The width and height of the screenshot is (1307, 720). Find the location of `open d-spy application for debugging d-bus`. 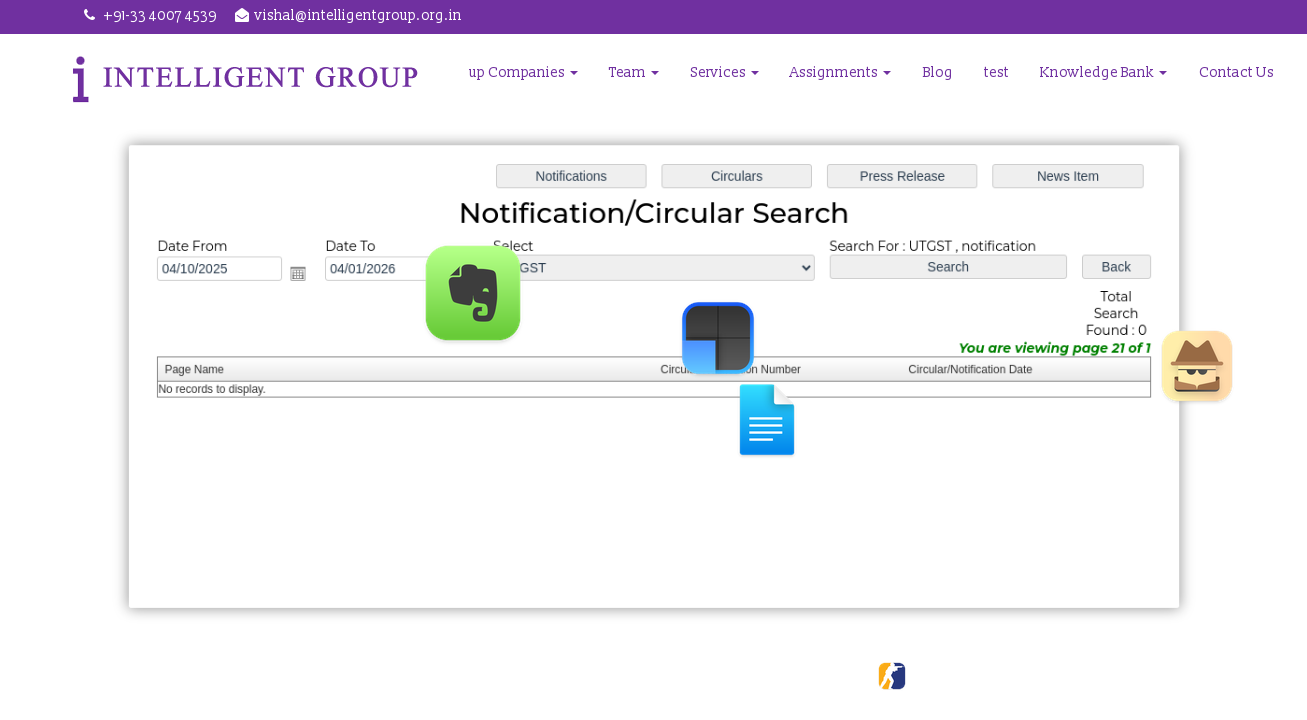

open d-spy application for debugging d-bus is located at coordinates (1197, 366).